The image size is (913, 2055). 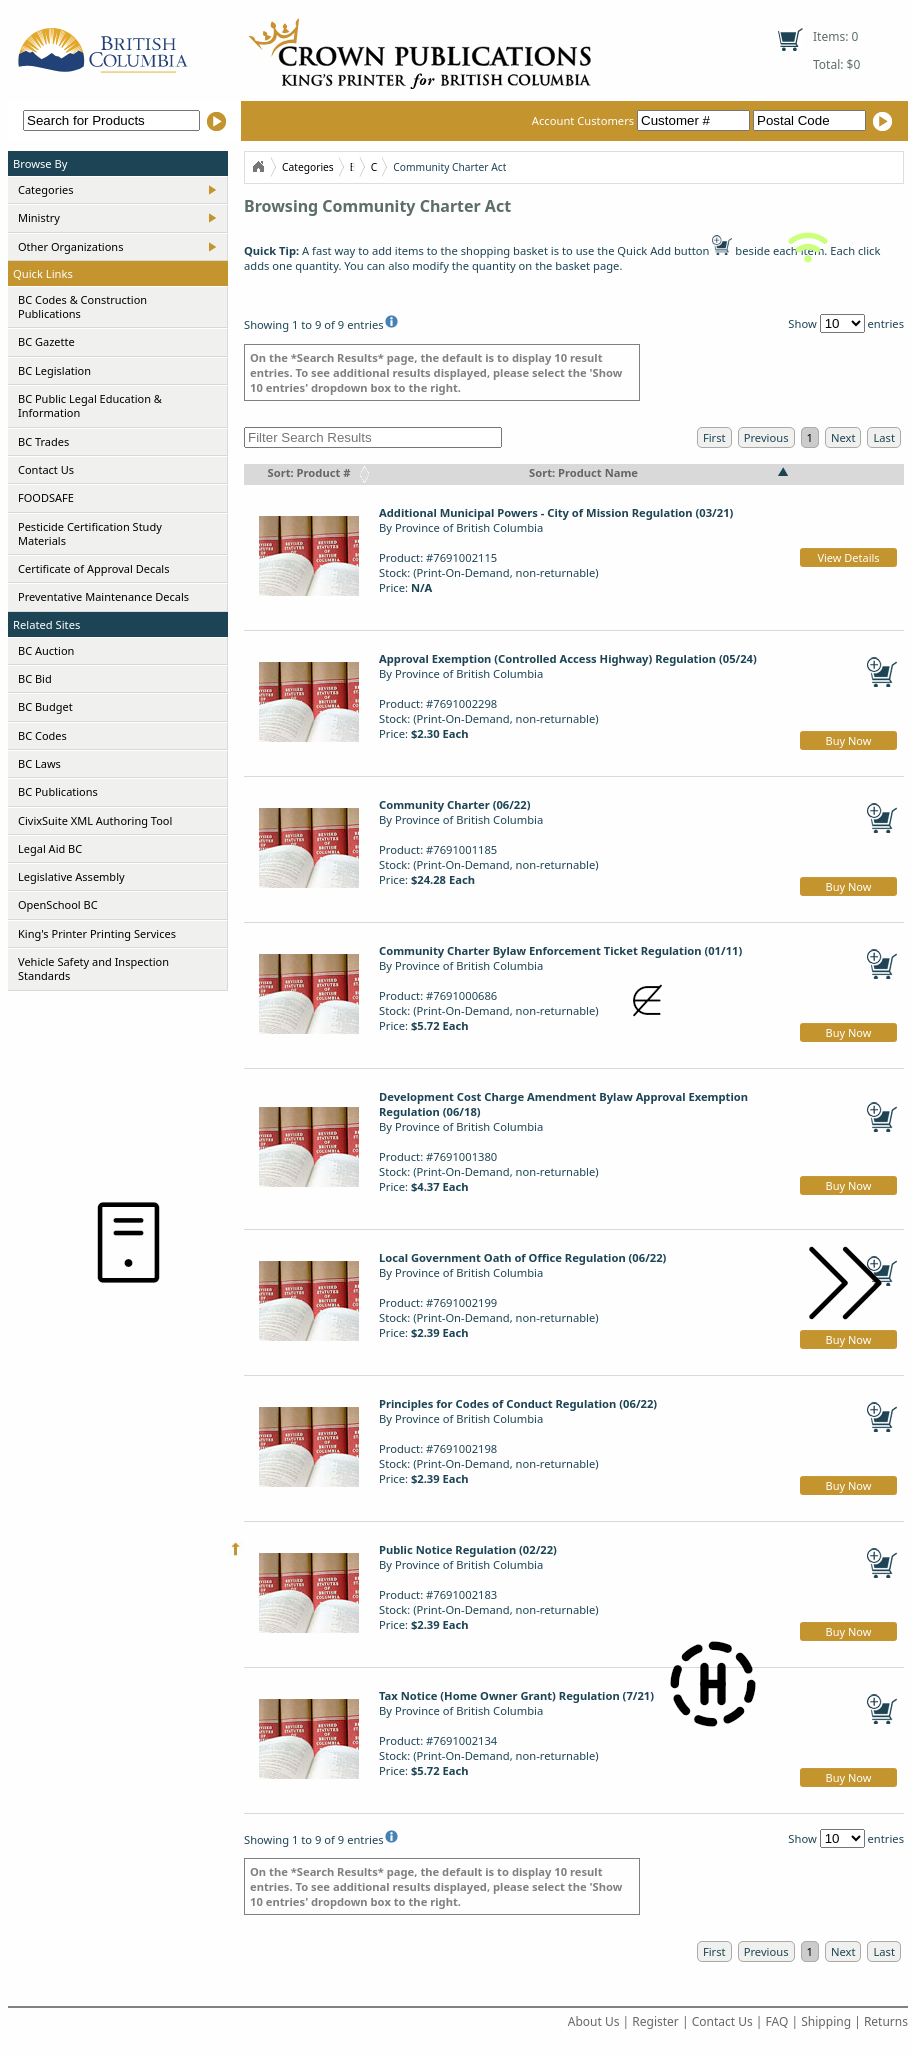 What do you see at coordinates (713, 1684) in the screenshot?
I see `indicates a helipad or helicopter landing zone` at bounding box center [713, 1684].